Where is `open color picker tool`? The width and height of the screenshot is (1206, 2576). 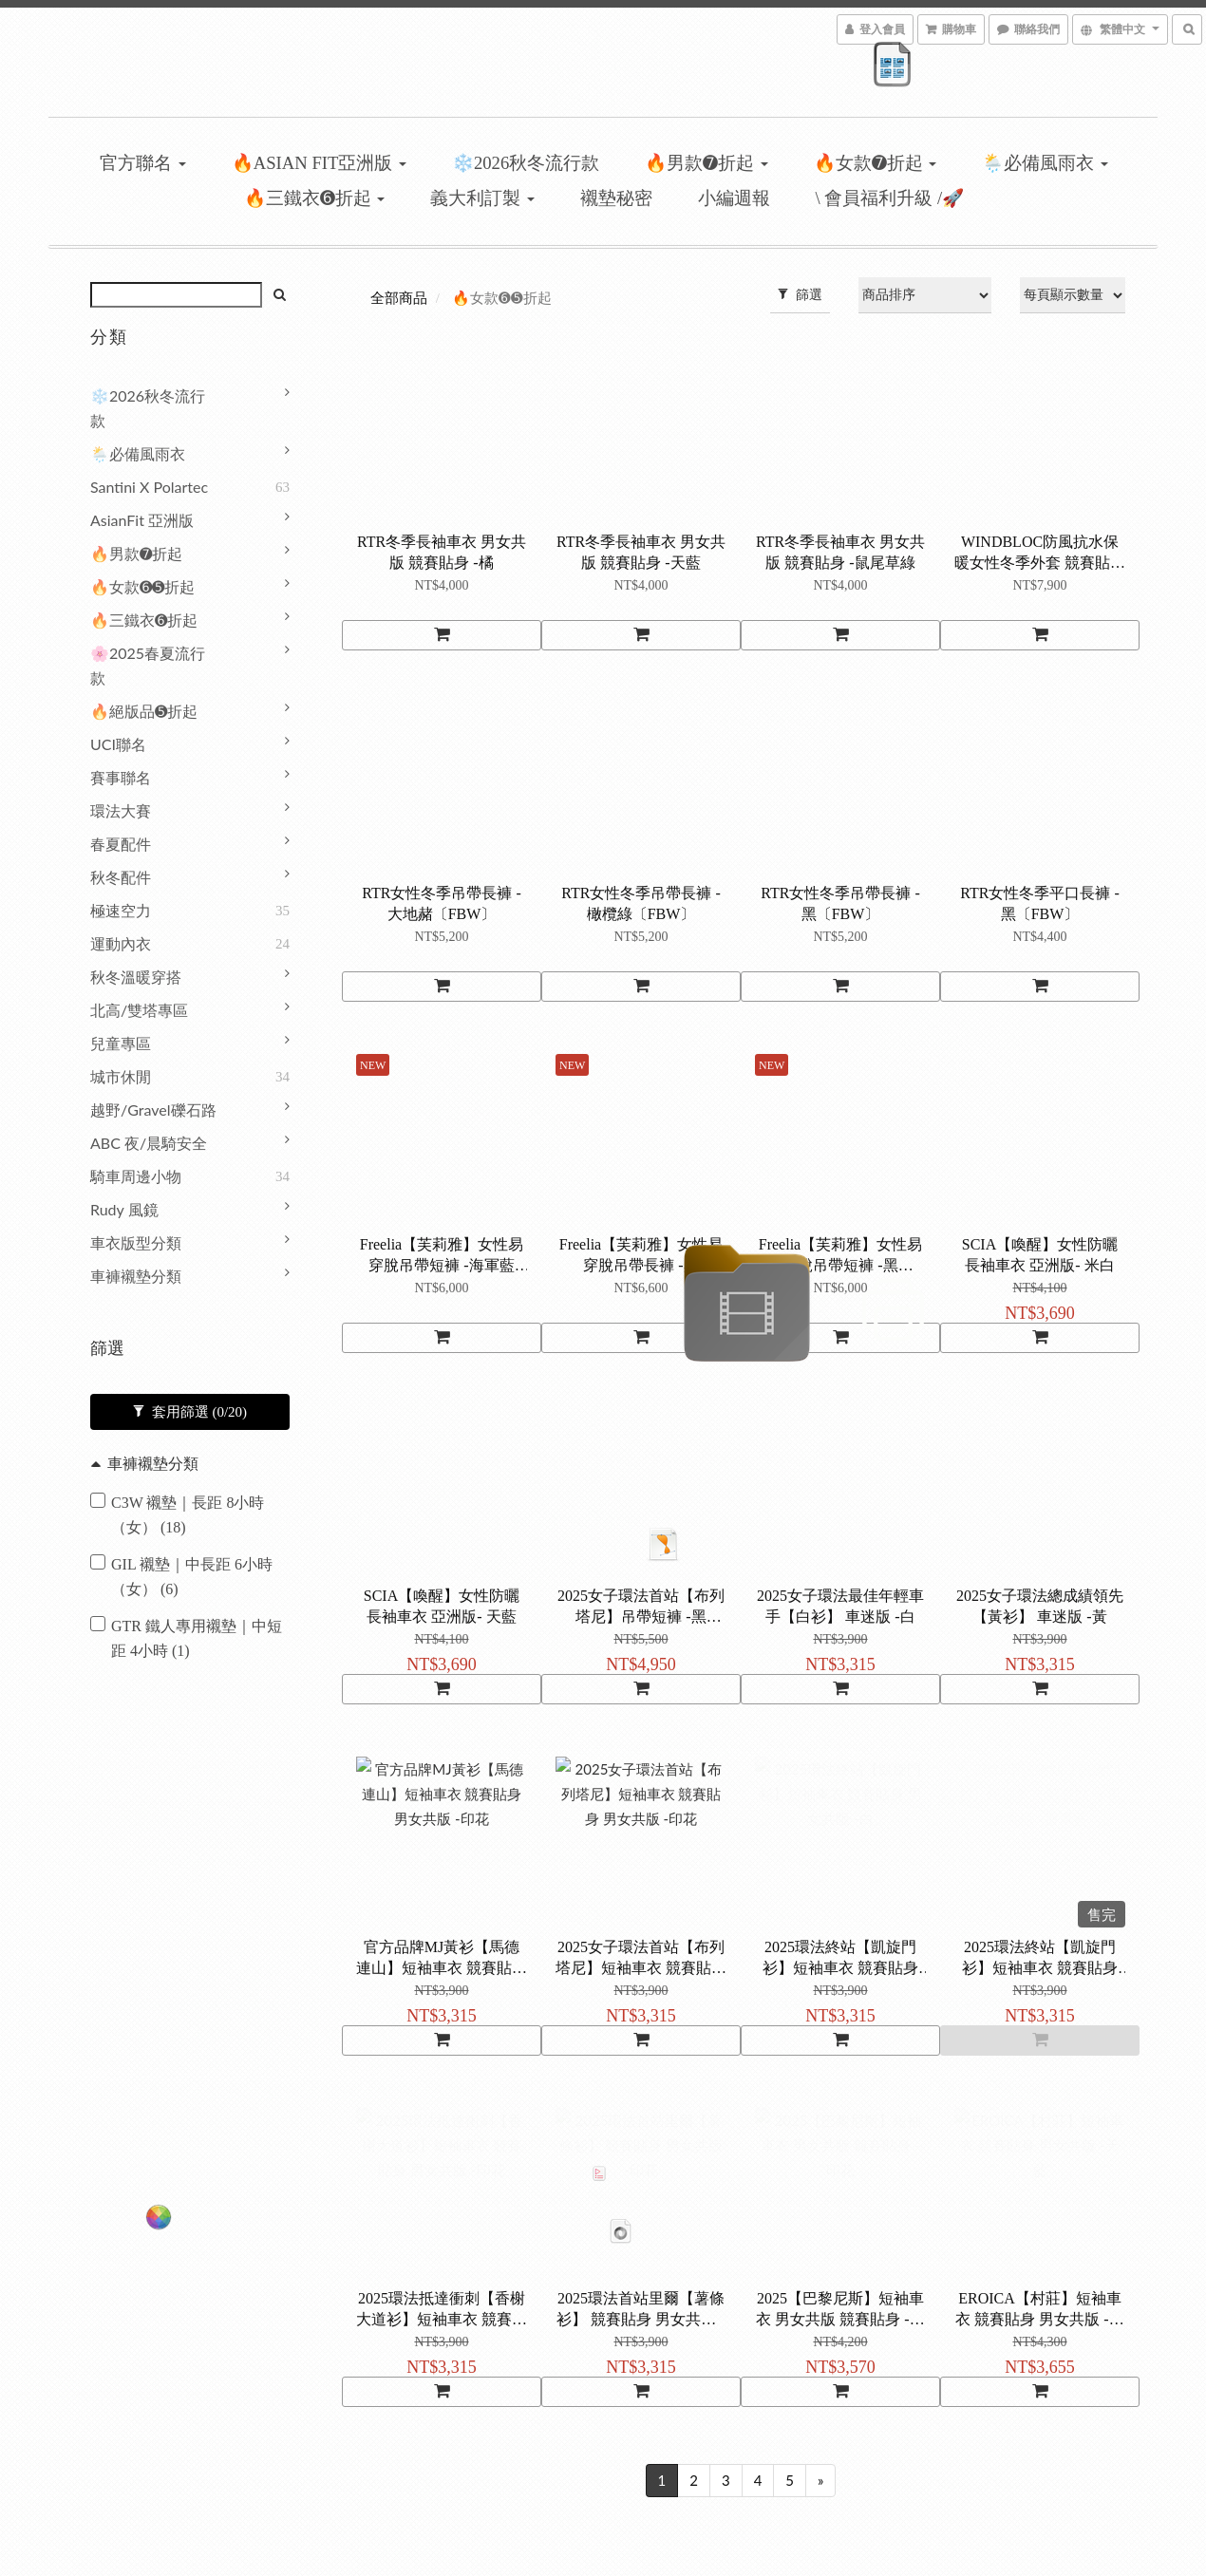 open color picker tool is located at coordinates (159, 2217).